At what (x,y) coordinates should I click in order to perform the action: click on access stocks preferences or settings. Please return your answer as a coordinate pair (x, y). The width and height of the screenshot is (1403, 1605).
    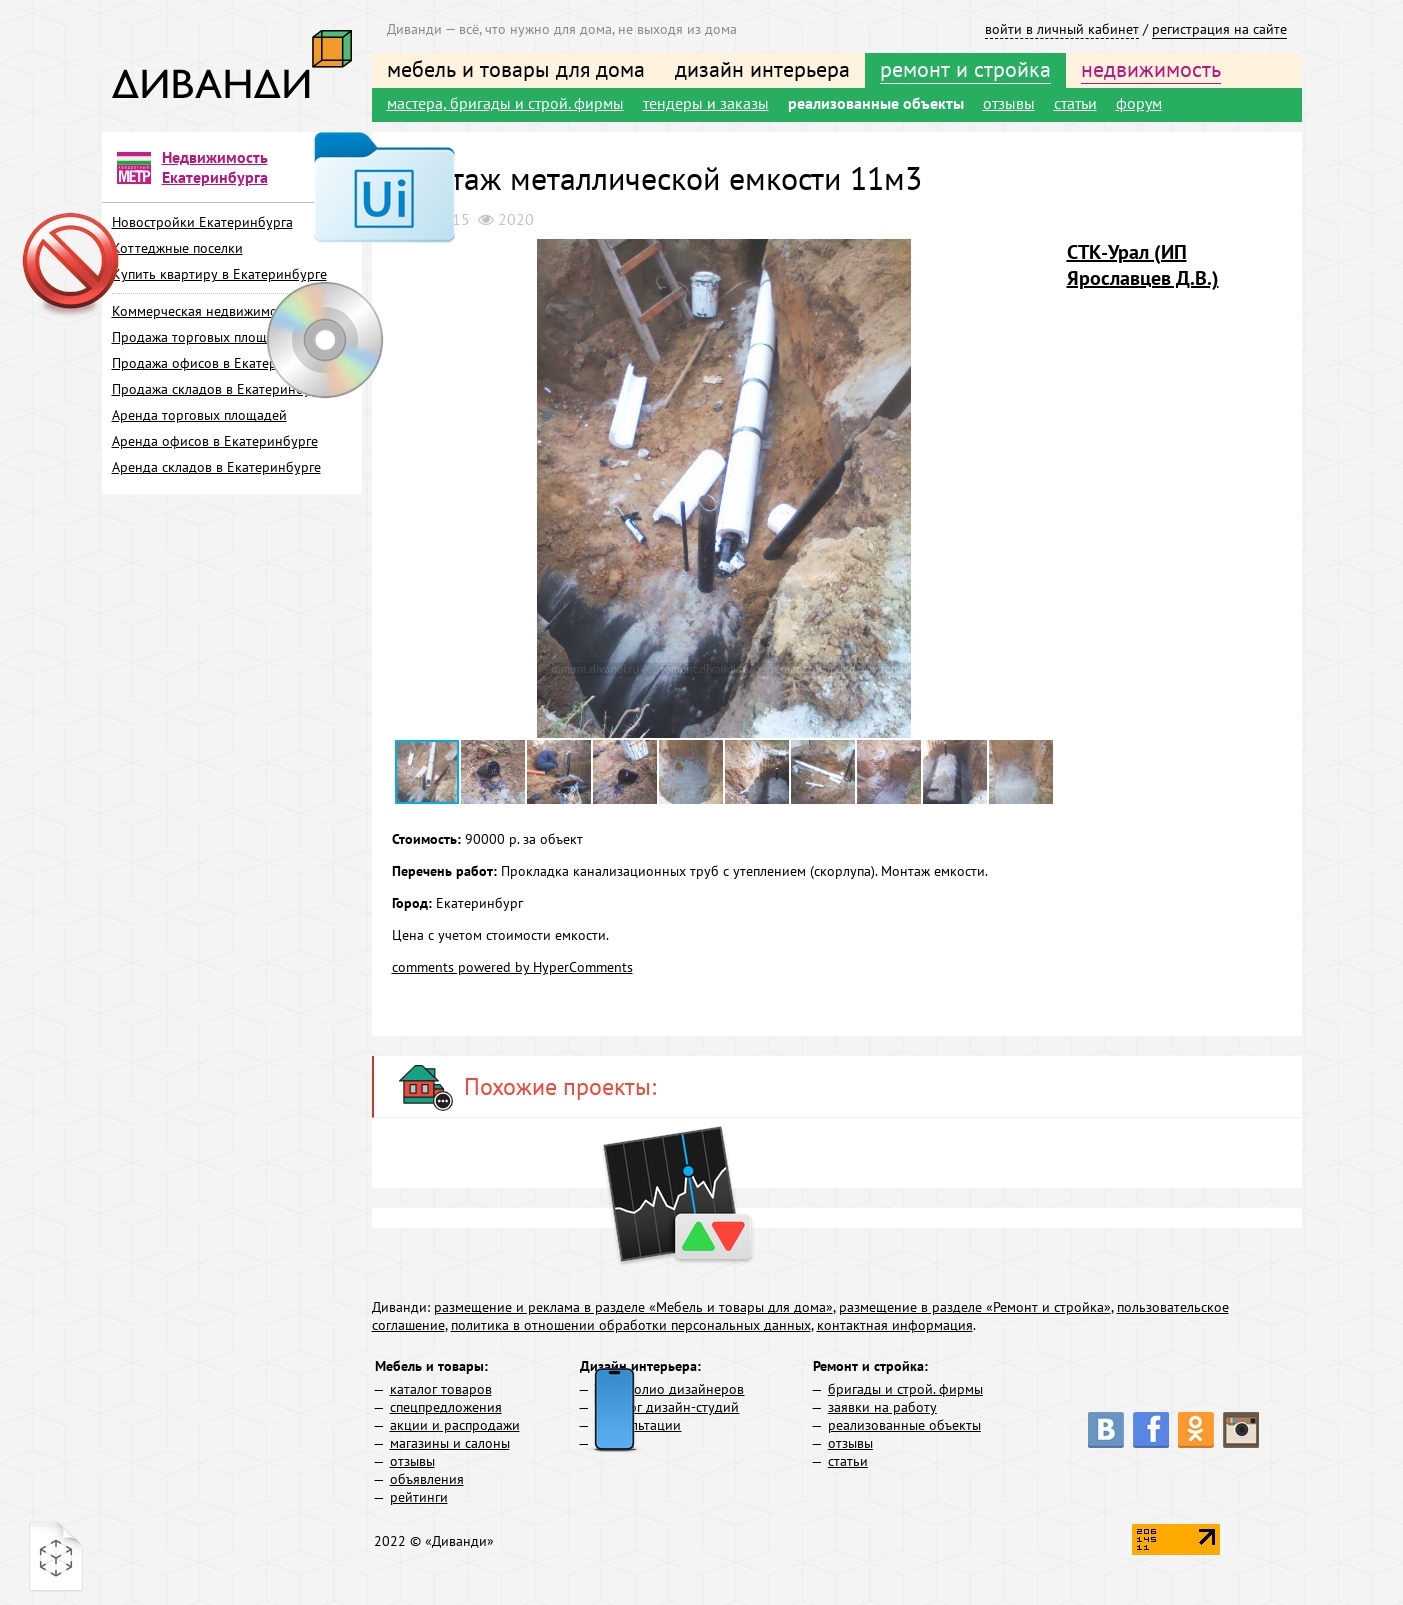
    Looking at the image, I should click on (677, 1194).